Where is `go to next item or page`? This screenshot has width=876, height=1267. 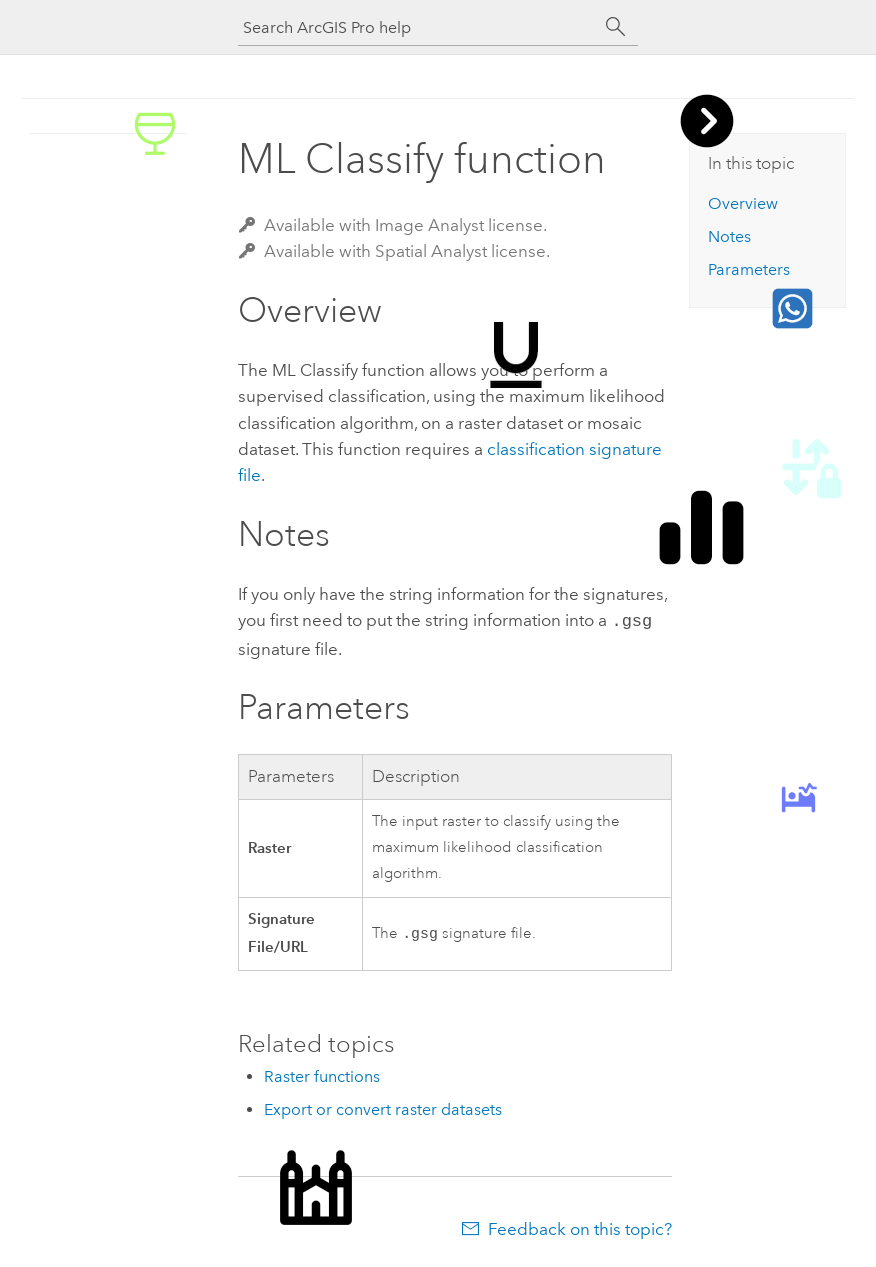
go to next item or page is located at coordinates (707, 121).